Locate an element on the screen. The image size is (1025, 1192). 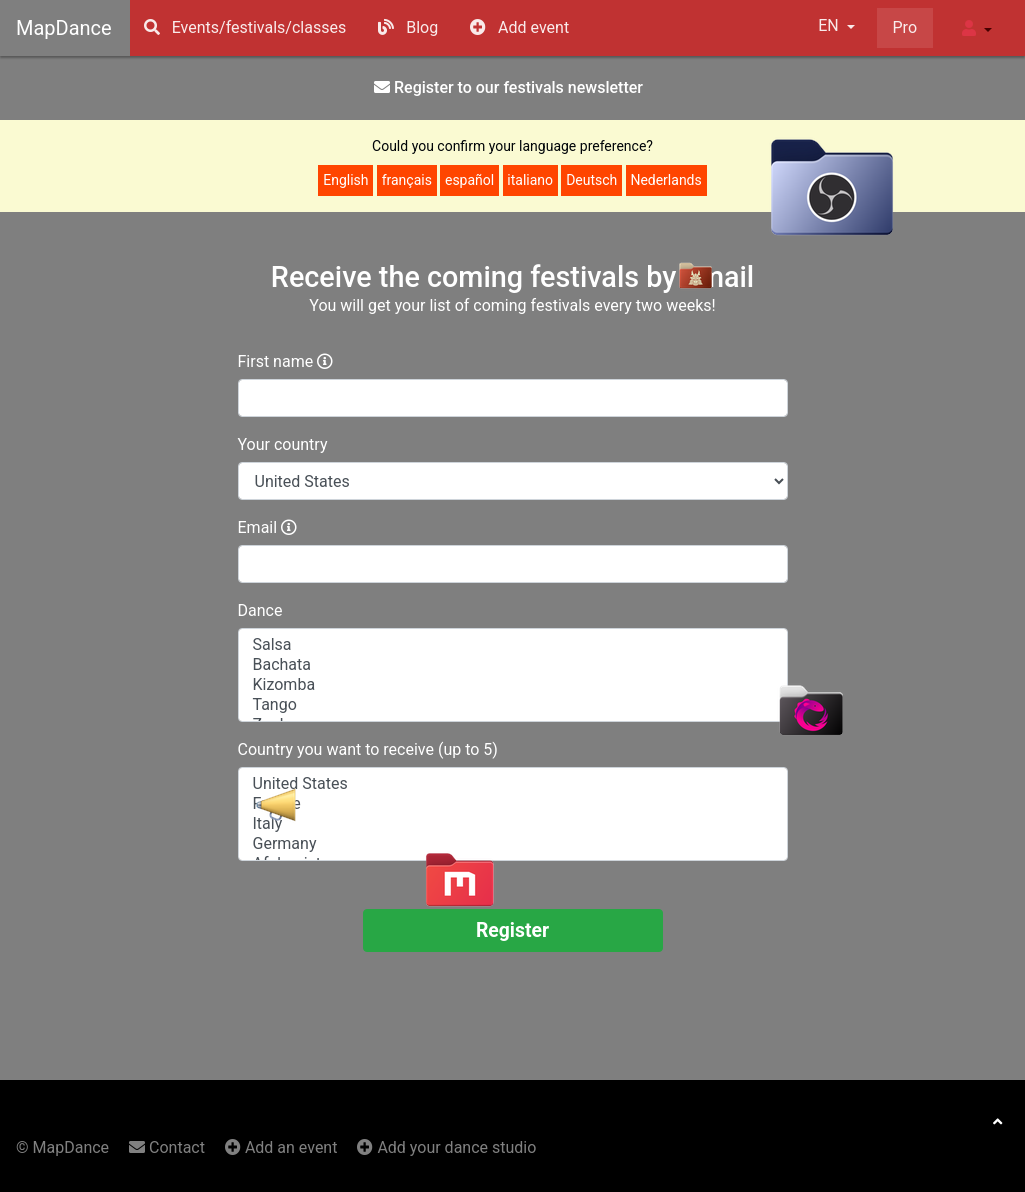
access automator actions or workflows is located at coordinates (276, 804).